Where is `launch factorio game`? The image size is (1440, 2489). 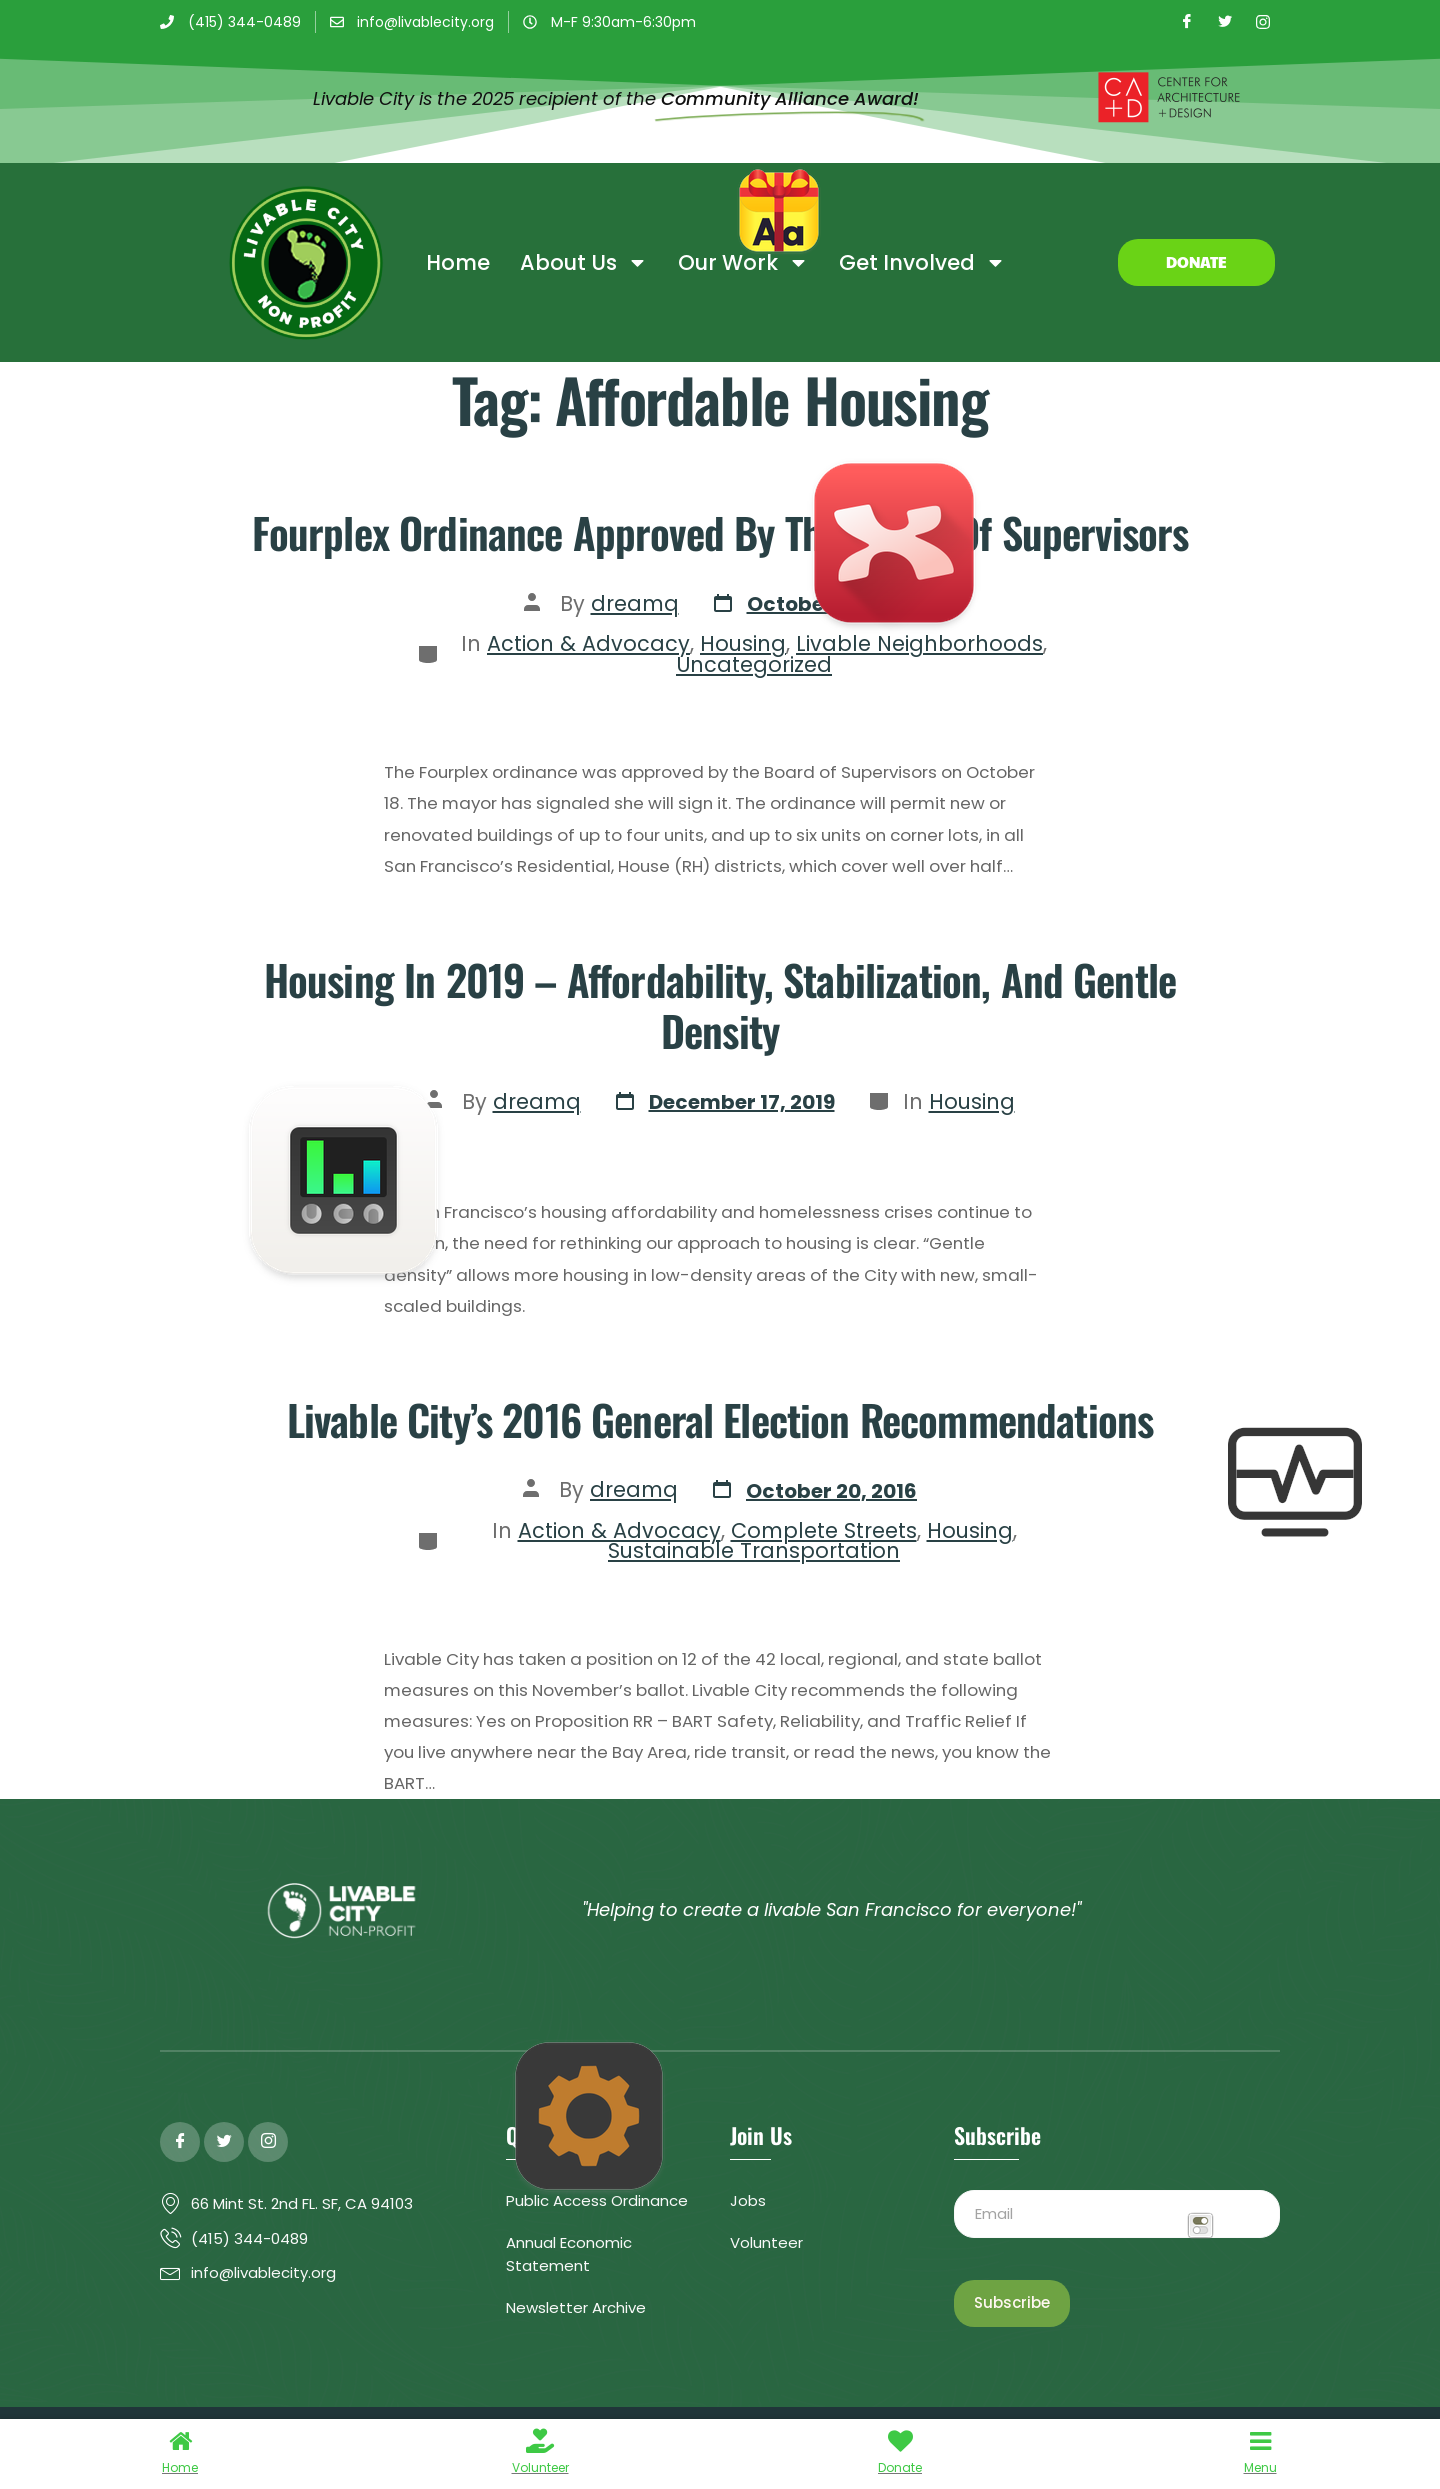
launch factorio game is located at coordinates (589, 2116).